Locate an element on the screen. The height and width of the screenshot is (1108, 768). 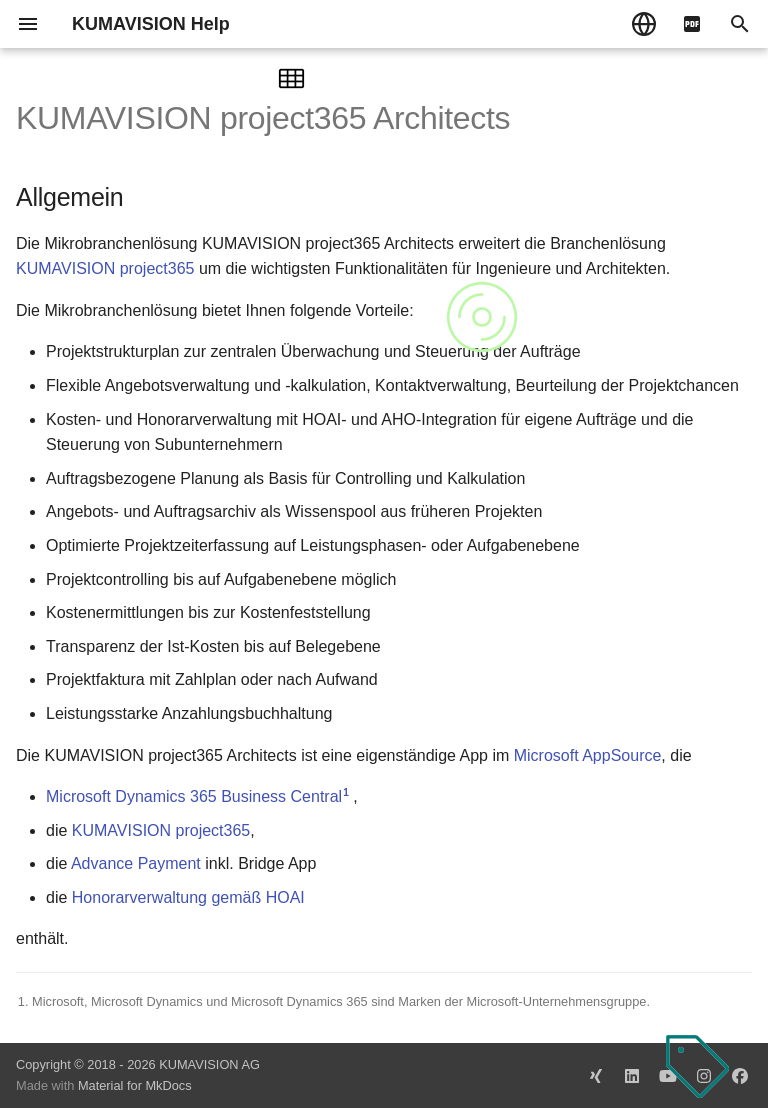
access music or audio library is located at coordinates (482, 317).